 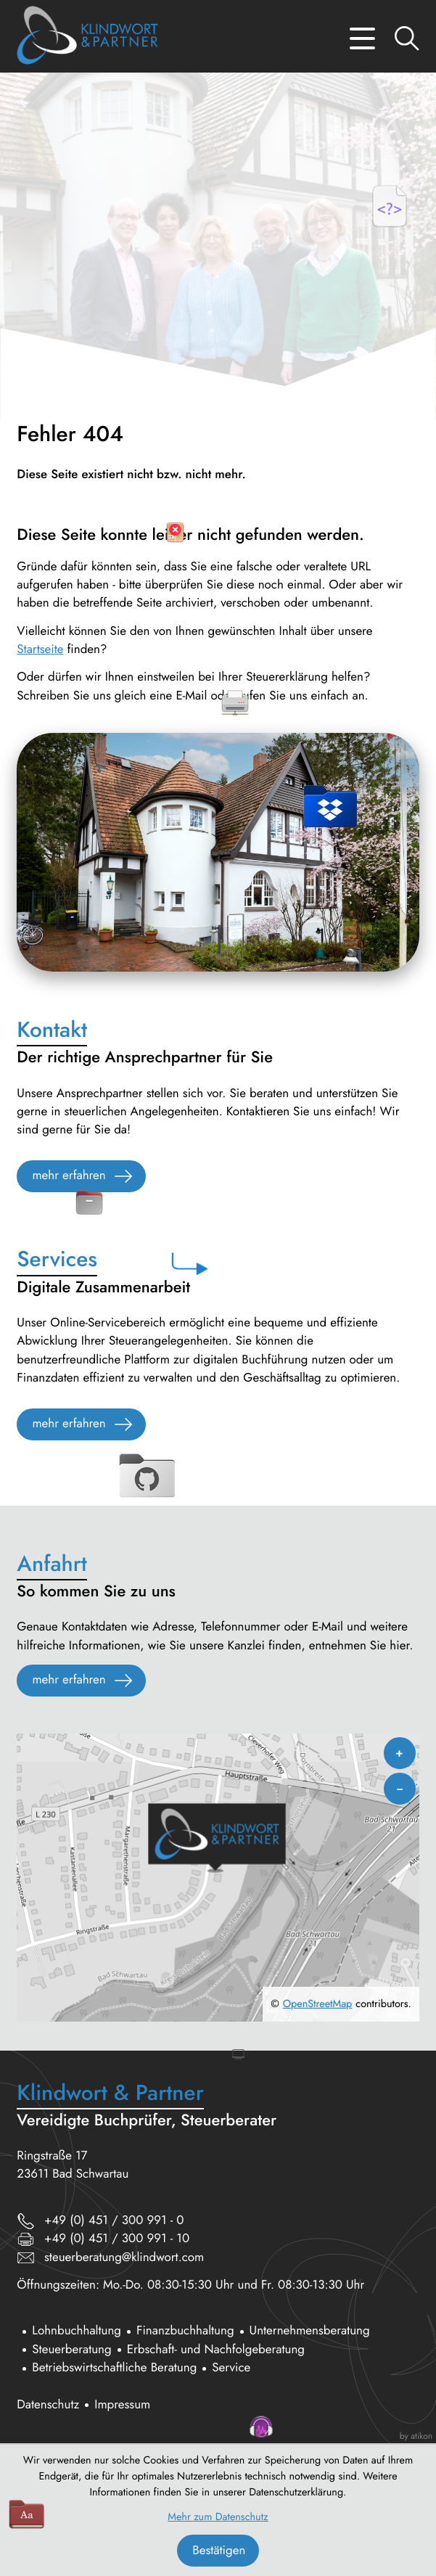 I want to click on open your Dropbox synced folder, so click(x=330, y=808).